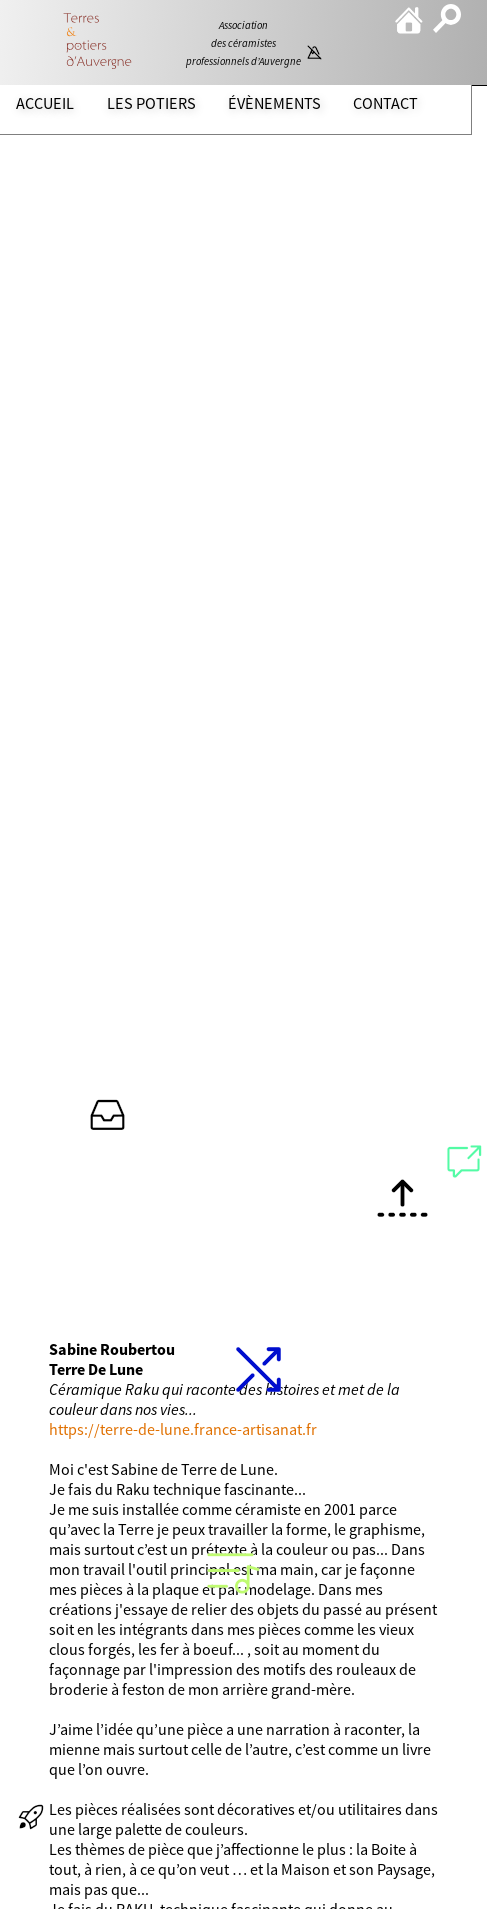  I want to click on shuffle or randomize playback order, so click(258, 1369).